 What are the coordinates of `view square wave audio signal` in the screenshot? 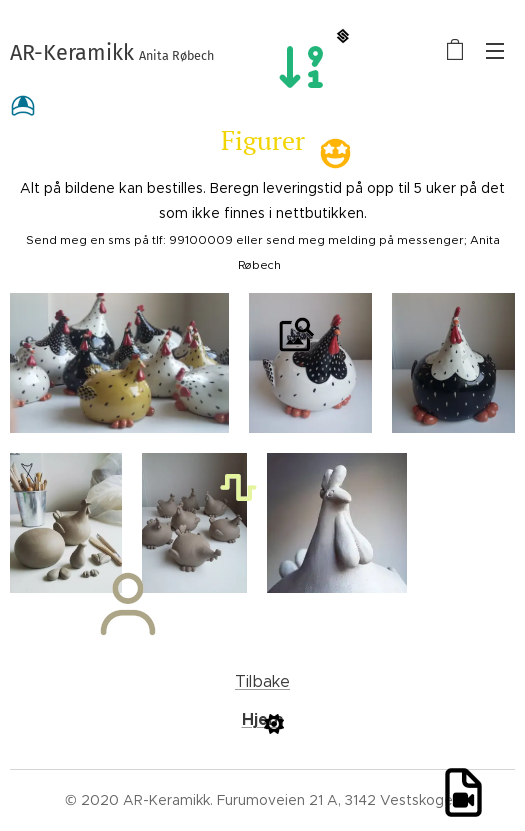 It's located at (238, 487).